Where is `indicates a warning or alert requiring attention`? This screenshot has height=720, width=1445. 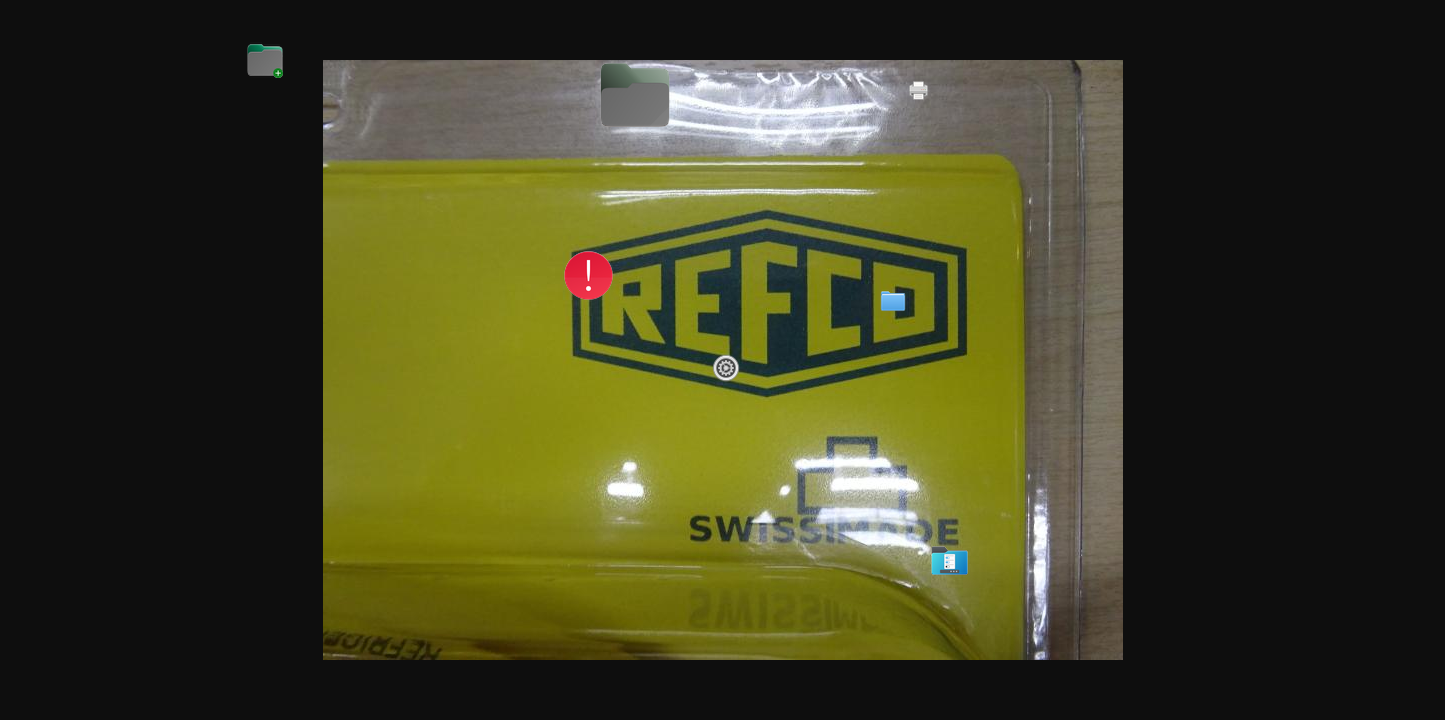 indicates a warning or alert requiring attention is located at coordinates (588, 275).